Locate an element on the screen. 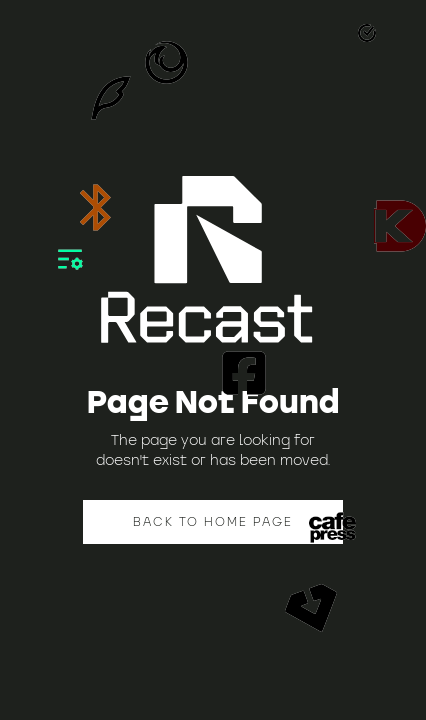 The height and width of the screenshot is (720, 426). visit Digi-Key Electronics website is located at coordinates (400, 226).